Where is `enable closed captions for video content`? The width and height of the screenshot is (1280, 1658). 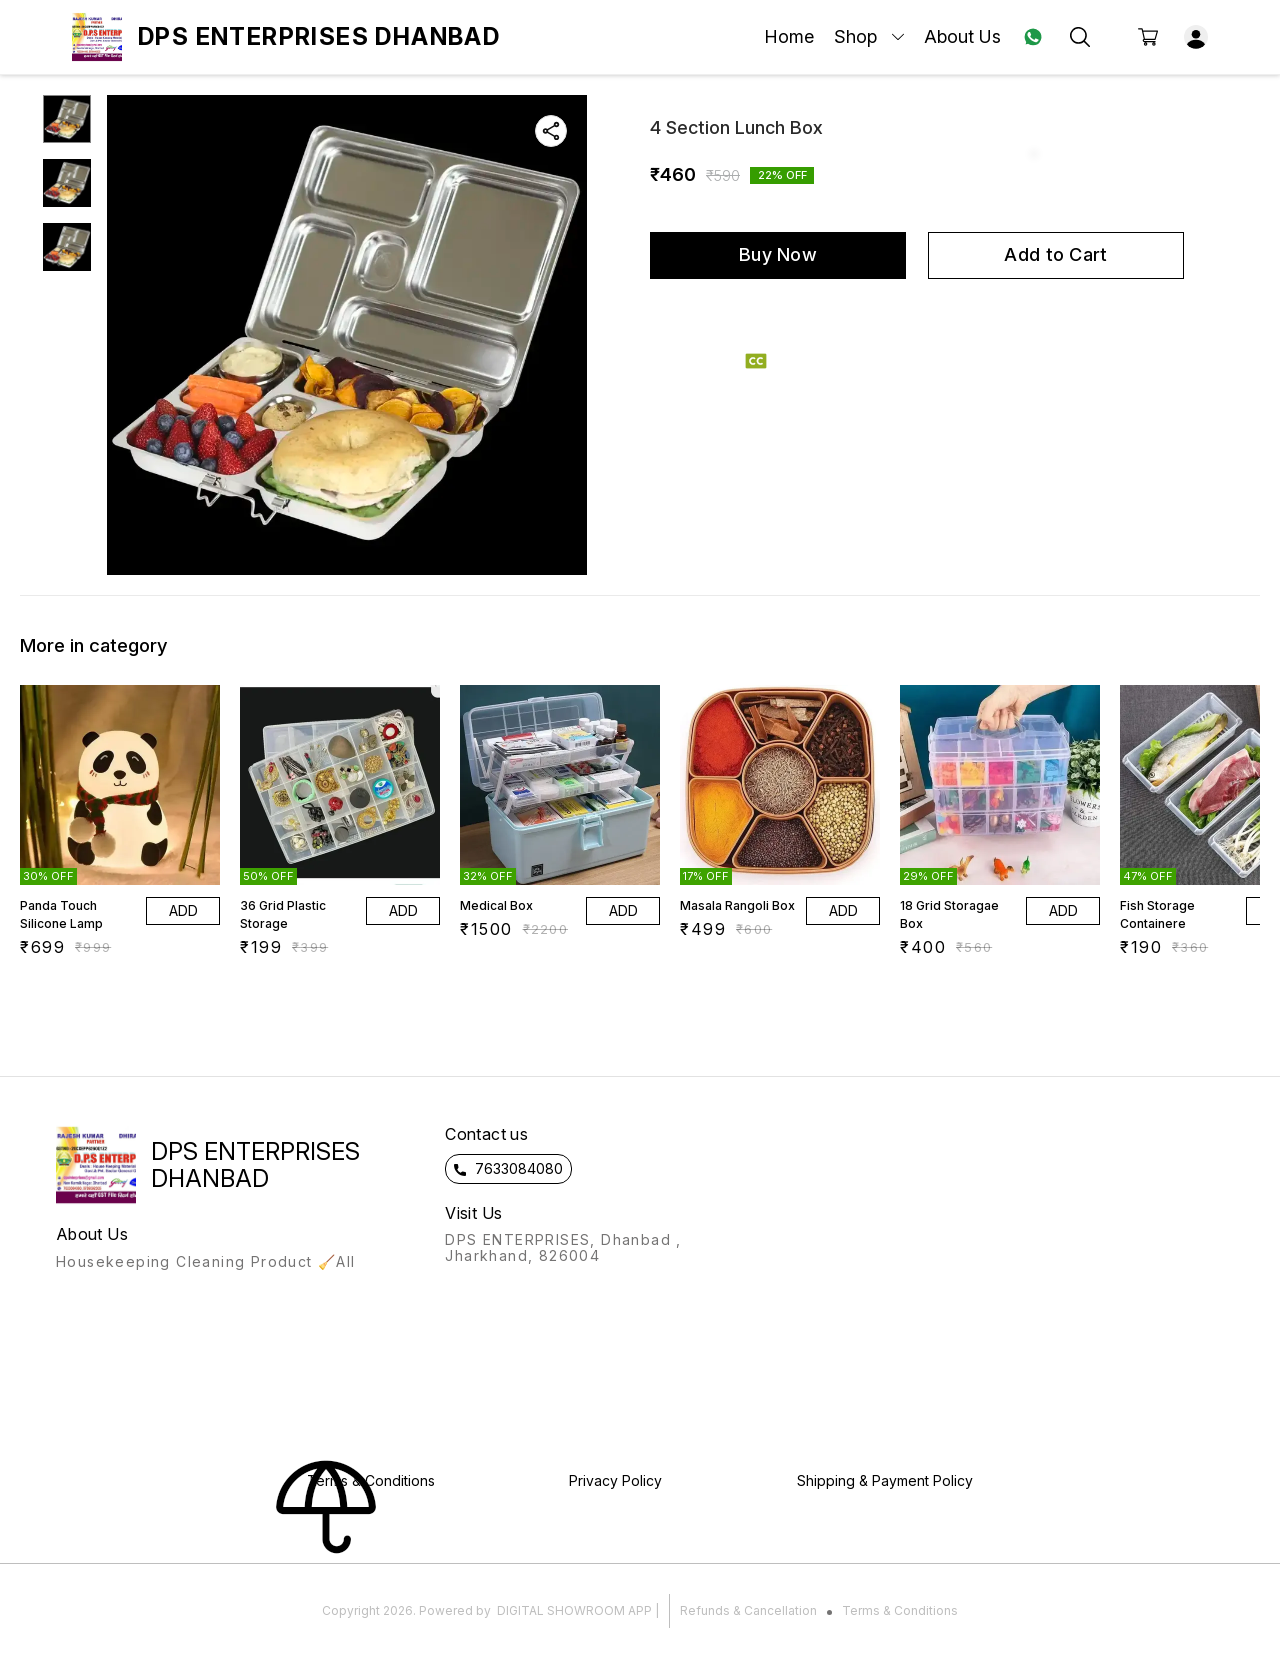
enable closed captions for video content is located at coordinates (756, 361).